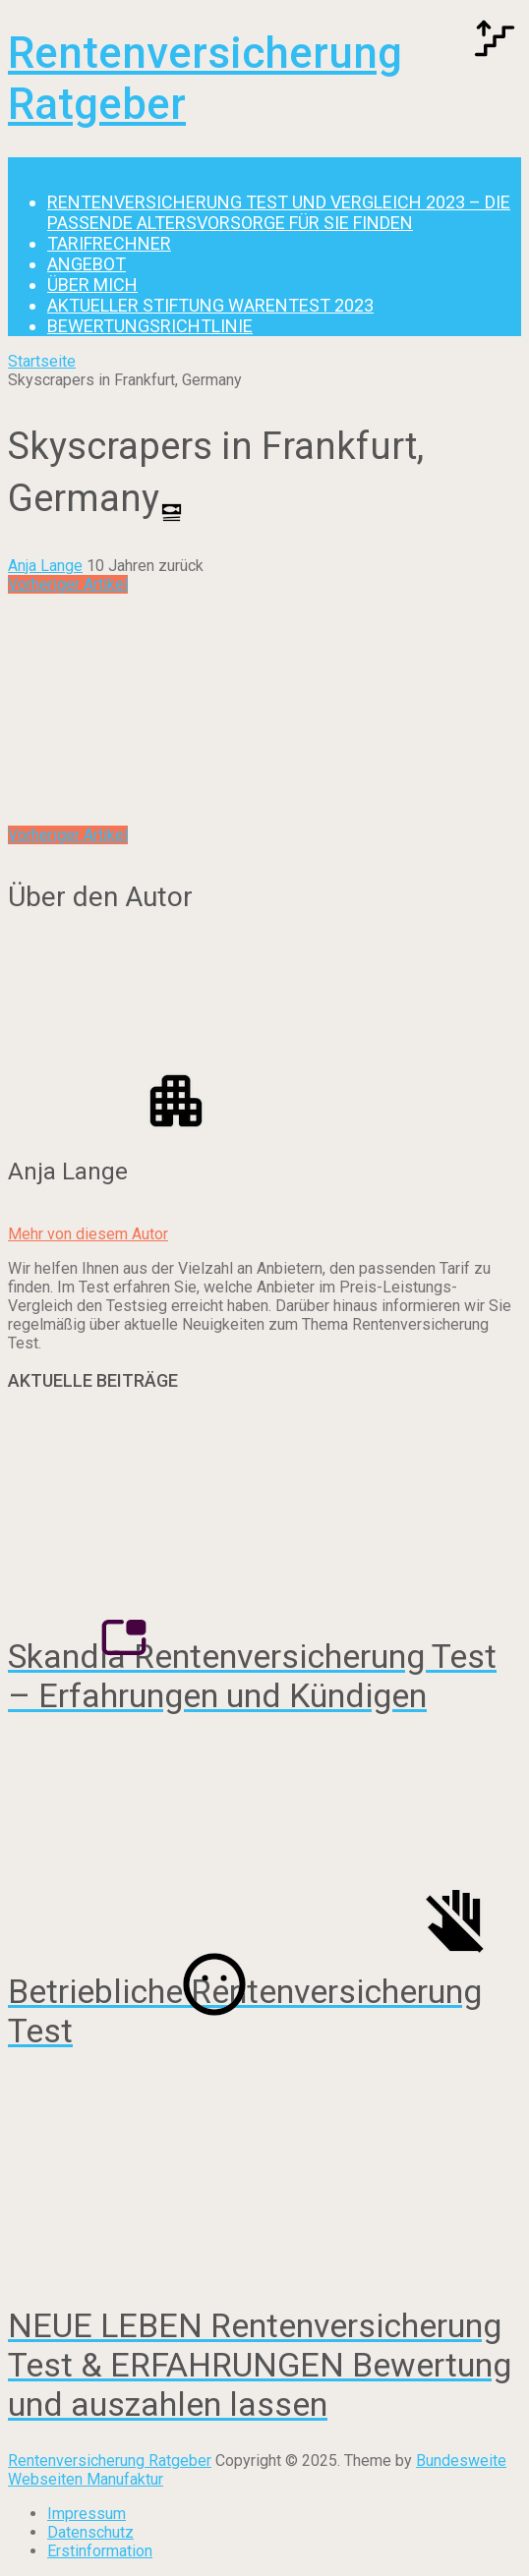 The image size is (529, 2576). I want to click on view set meal or food combo options, so click(171, 512).